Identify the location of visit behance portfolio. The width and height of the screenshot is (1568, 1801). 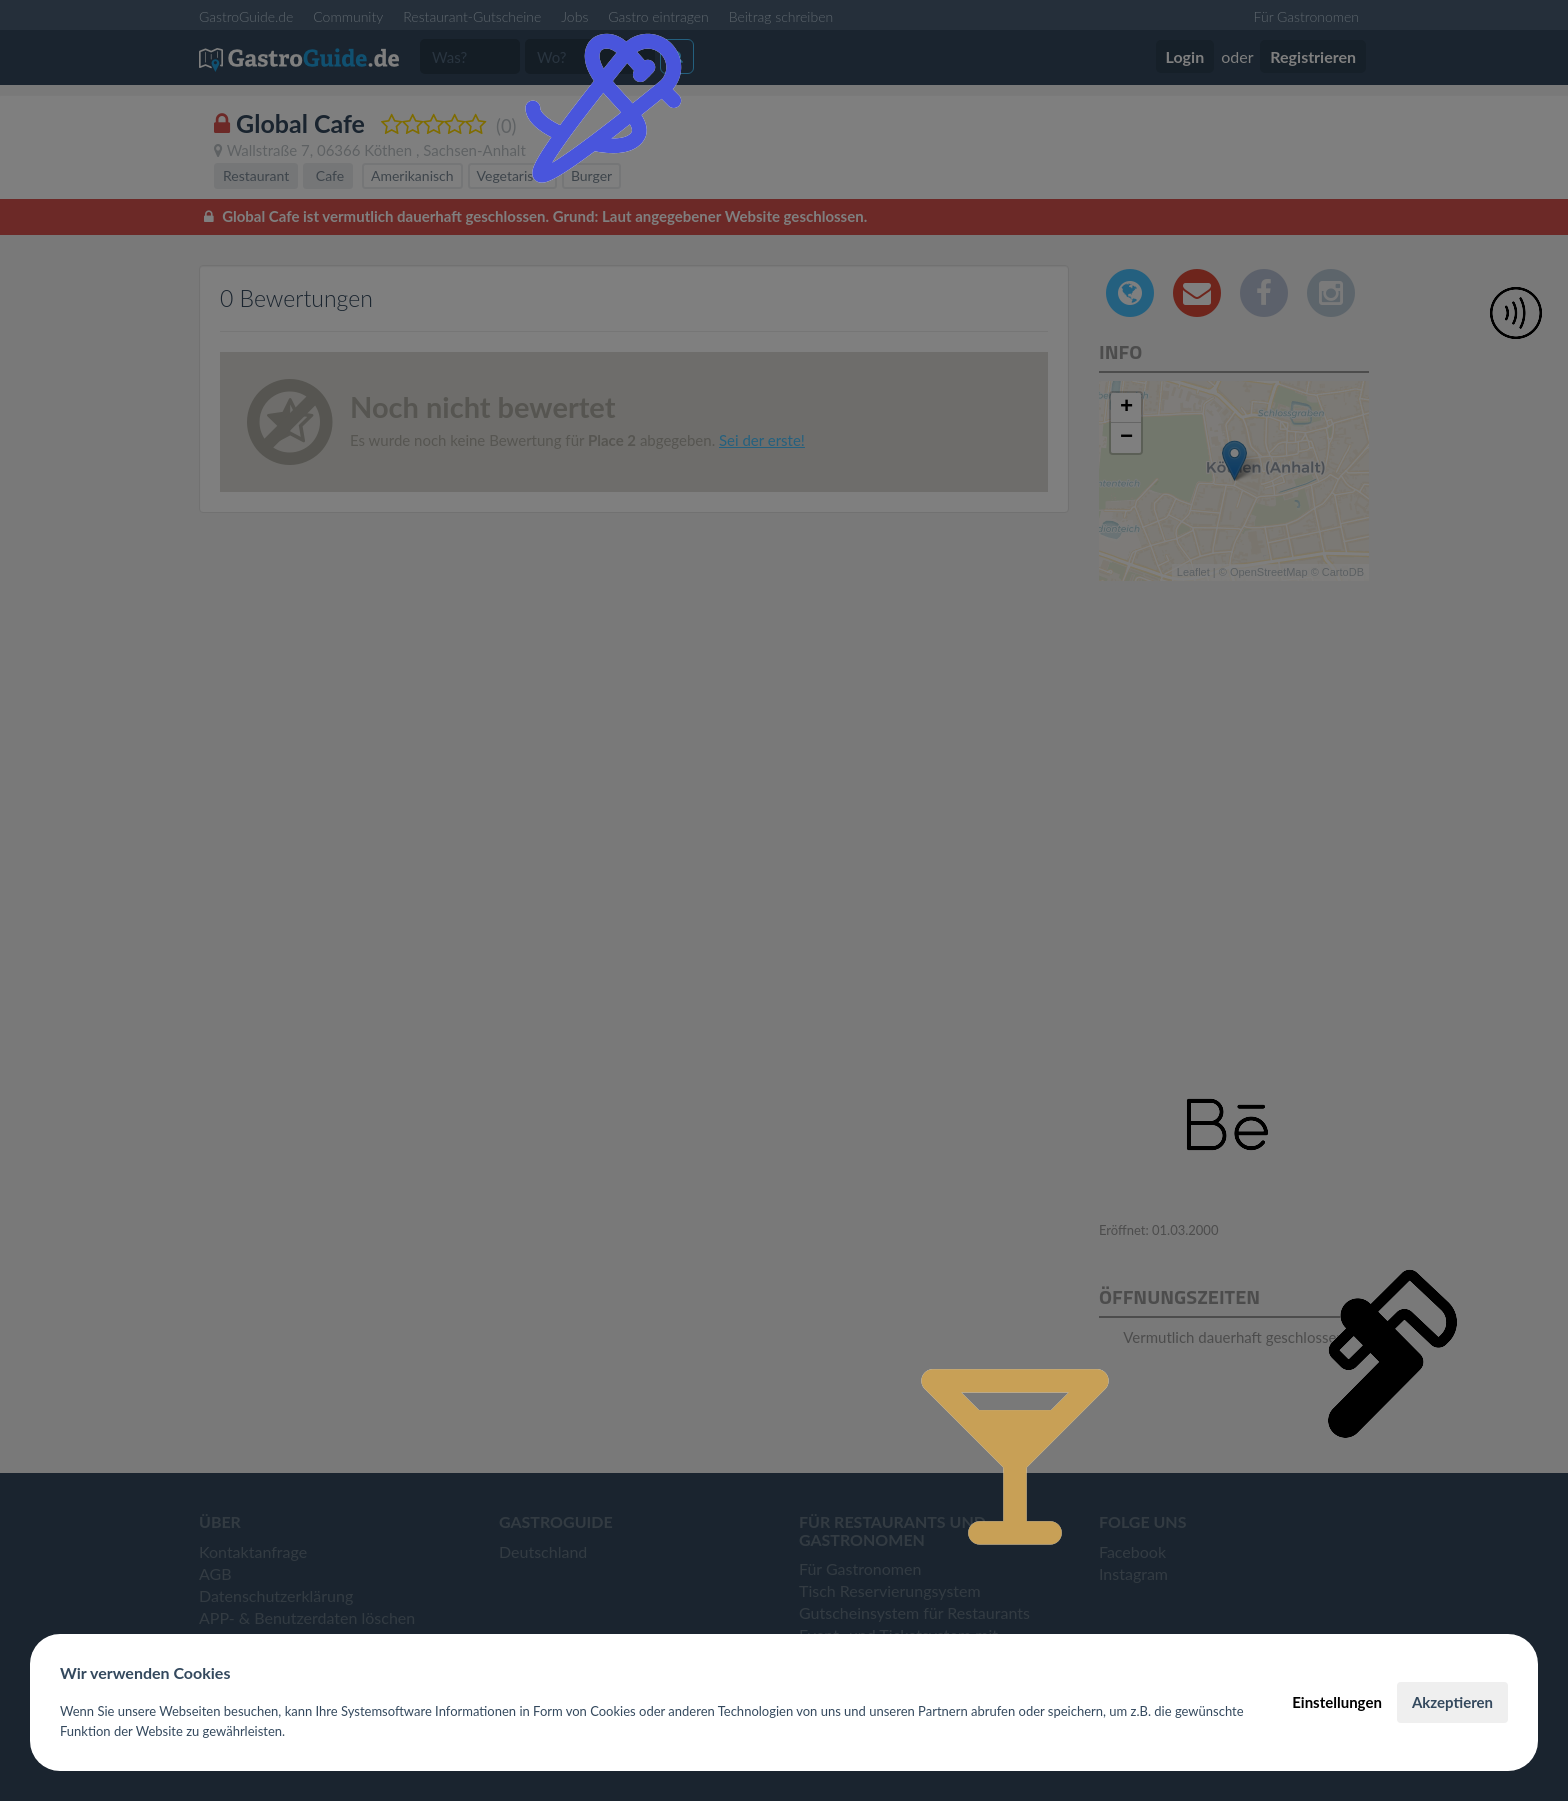
(1224, 1124).